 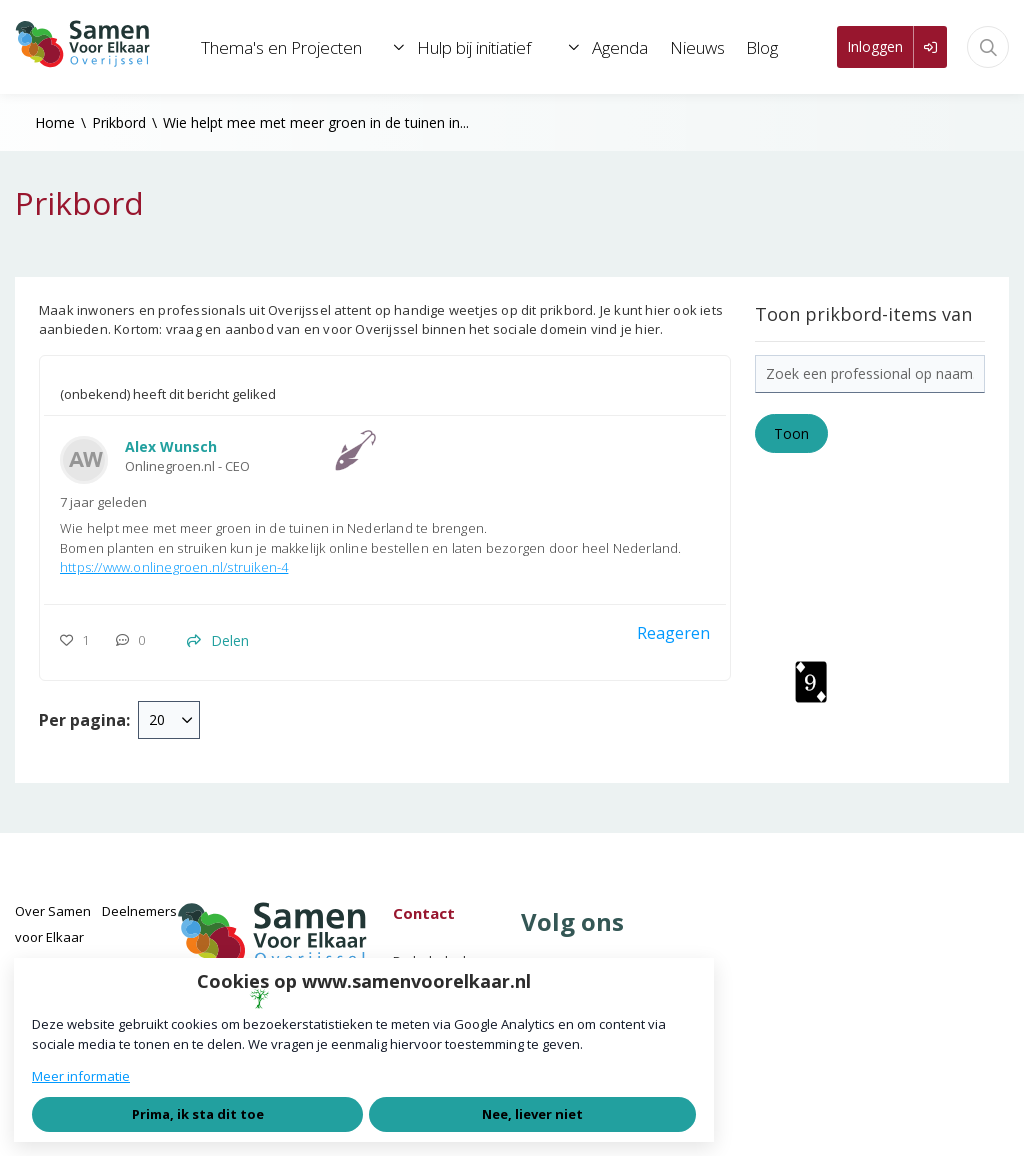 I want to click on dead or withered tree element in a game interface, so click(x=259, y=998).